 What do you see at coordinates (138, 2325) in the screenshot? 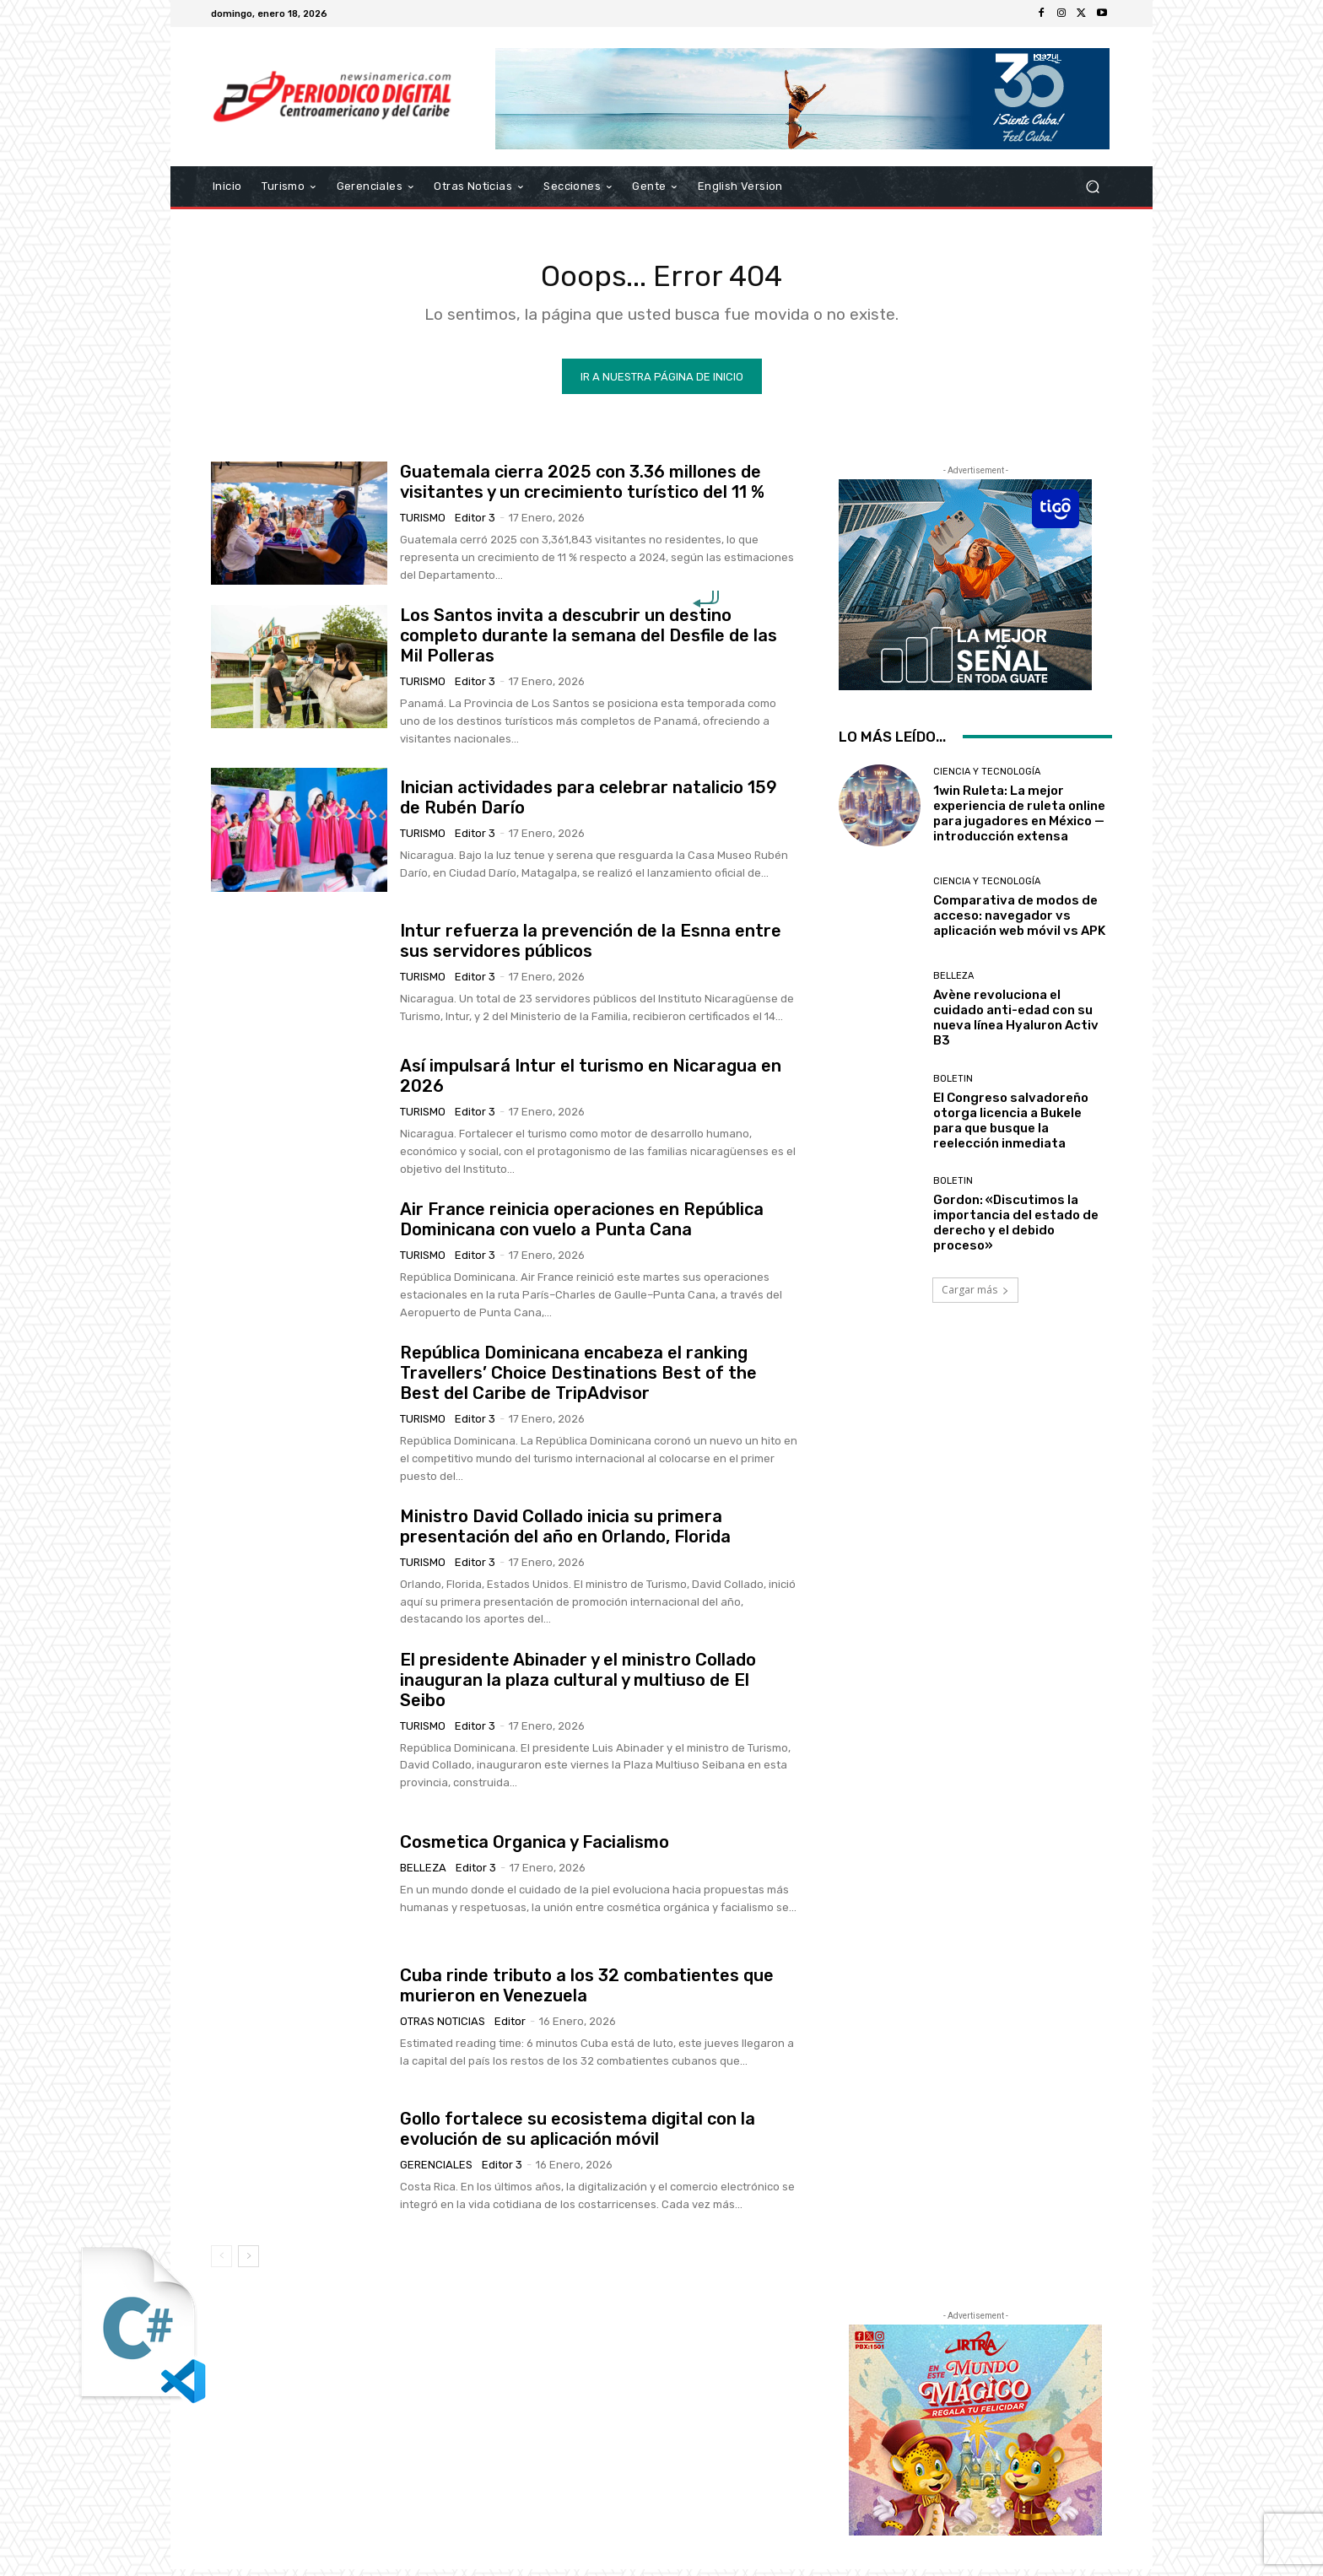
I see `open a C# source code file` at bounding box center [138, 2325].